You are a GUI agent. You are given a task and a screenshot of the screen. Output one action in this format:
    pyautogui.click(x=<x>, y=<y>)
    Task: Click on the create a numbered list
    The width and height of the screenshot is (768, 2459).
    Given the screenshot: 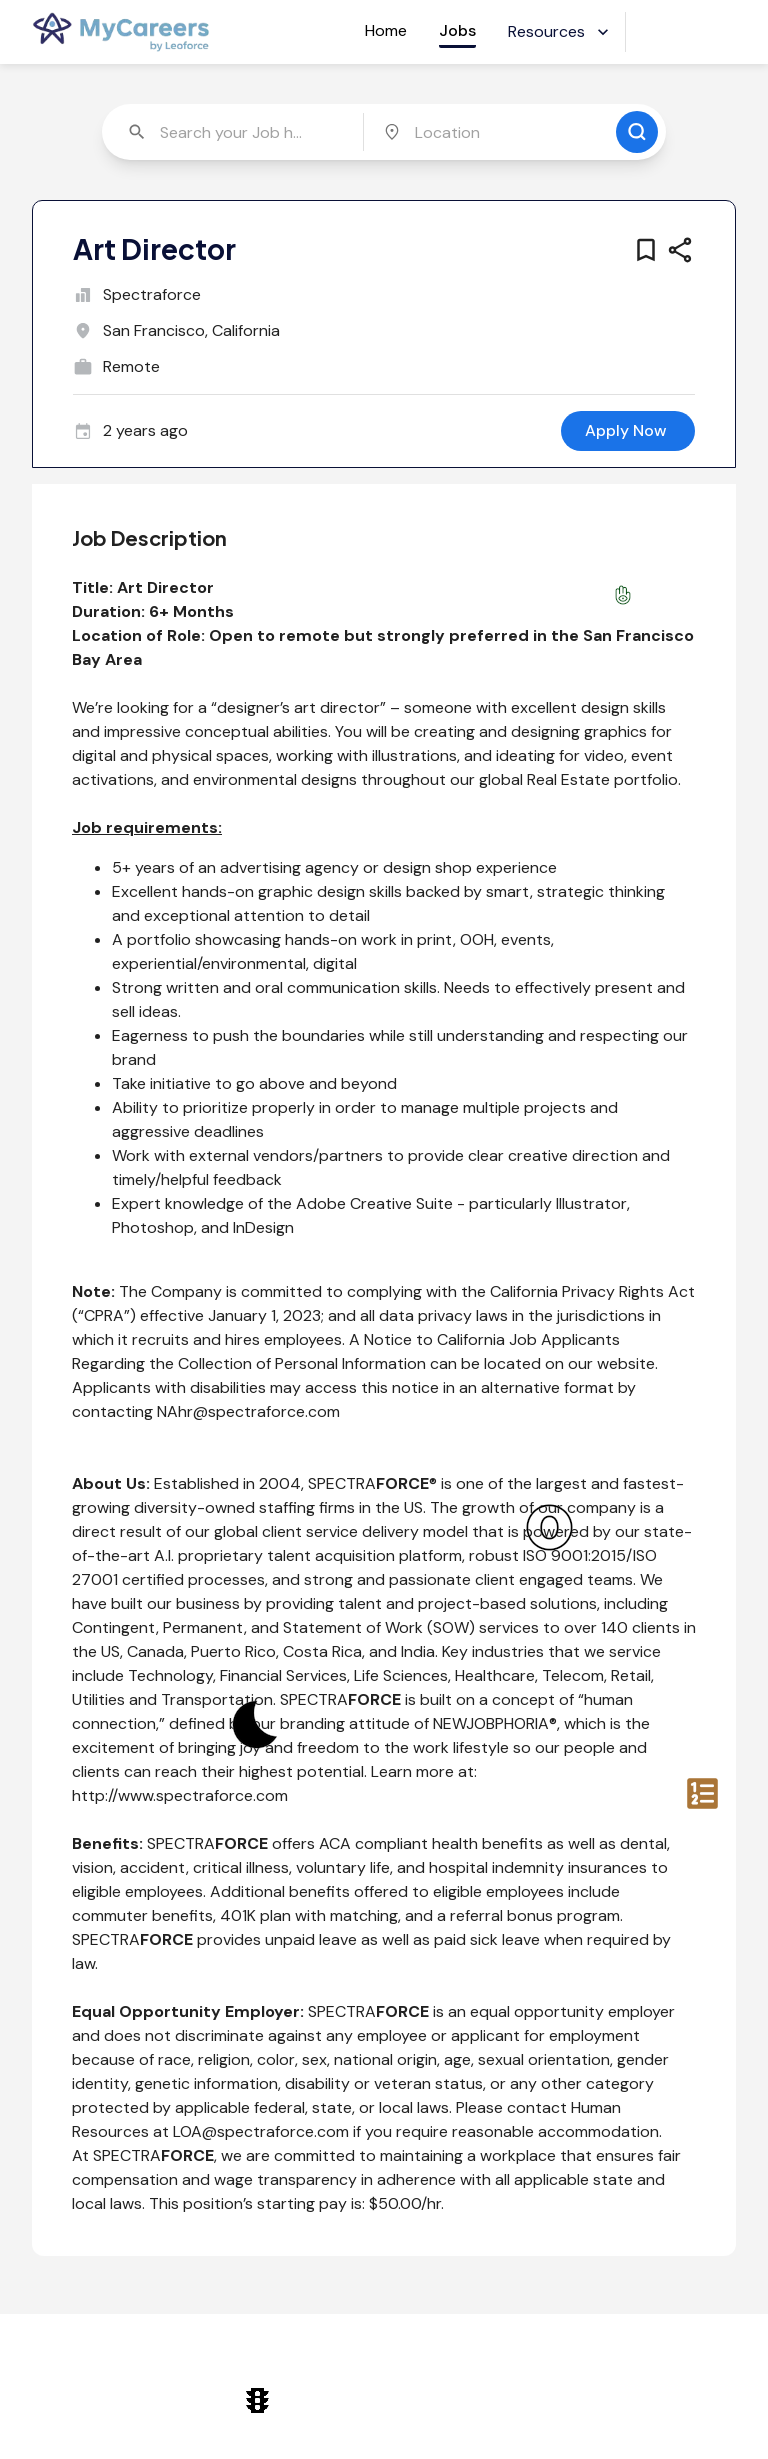 What is the action you would take?
    pyautogui.click(x=702, y=1793)
    